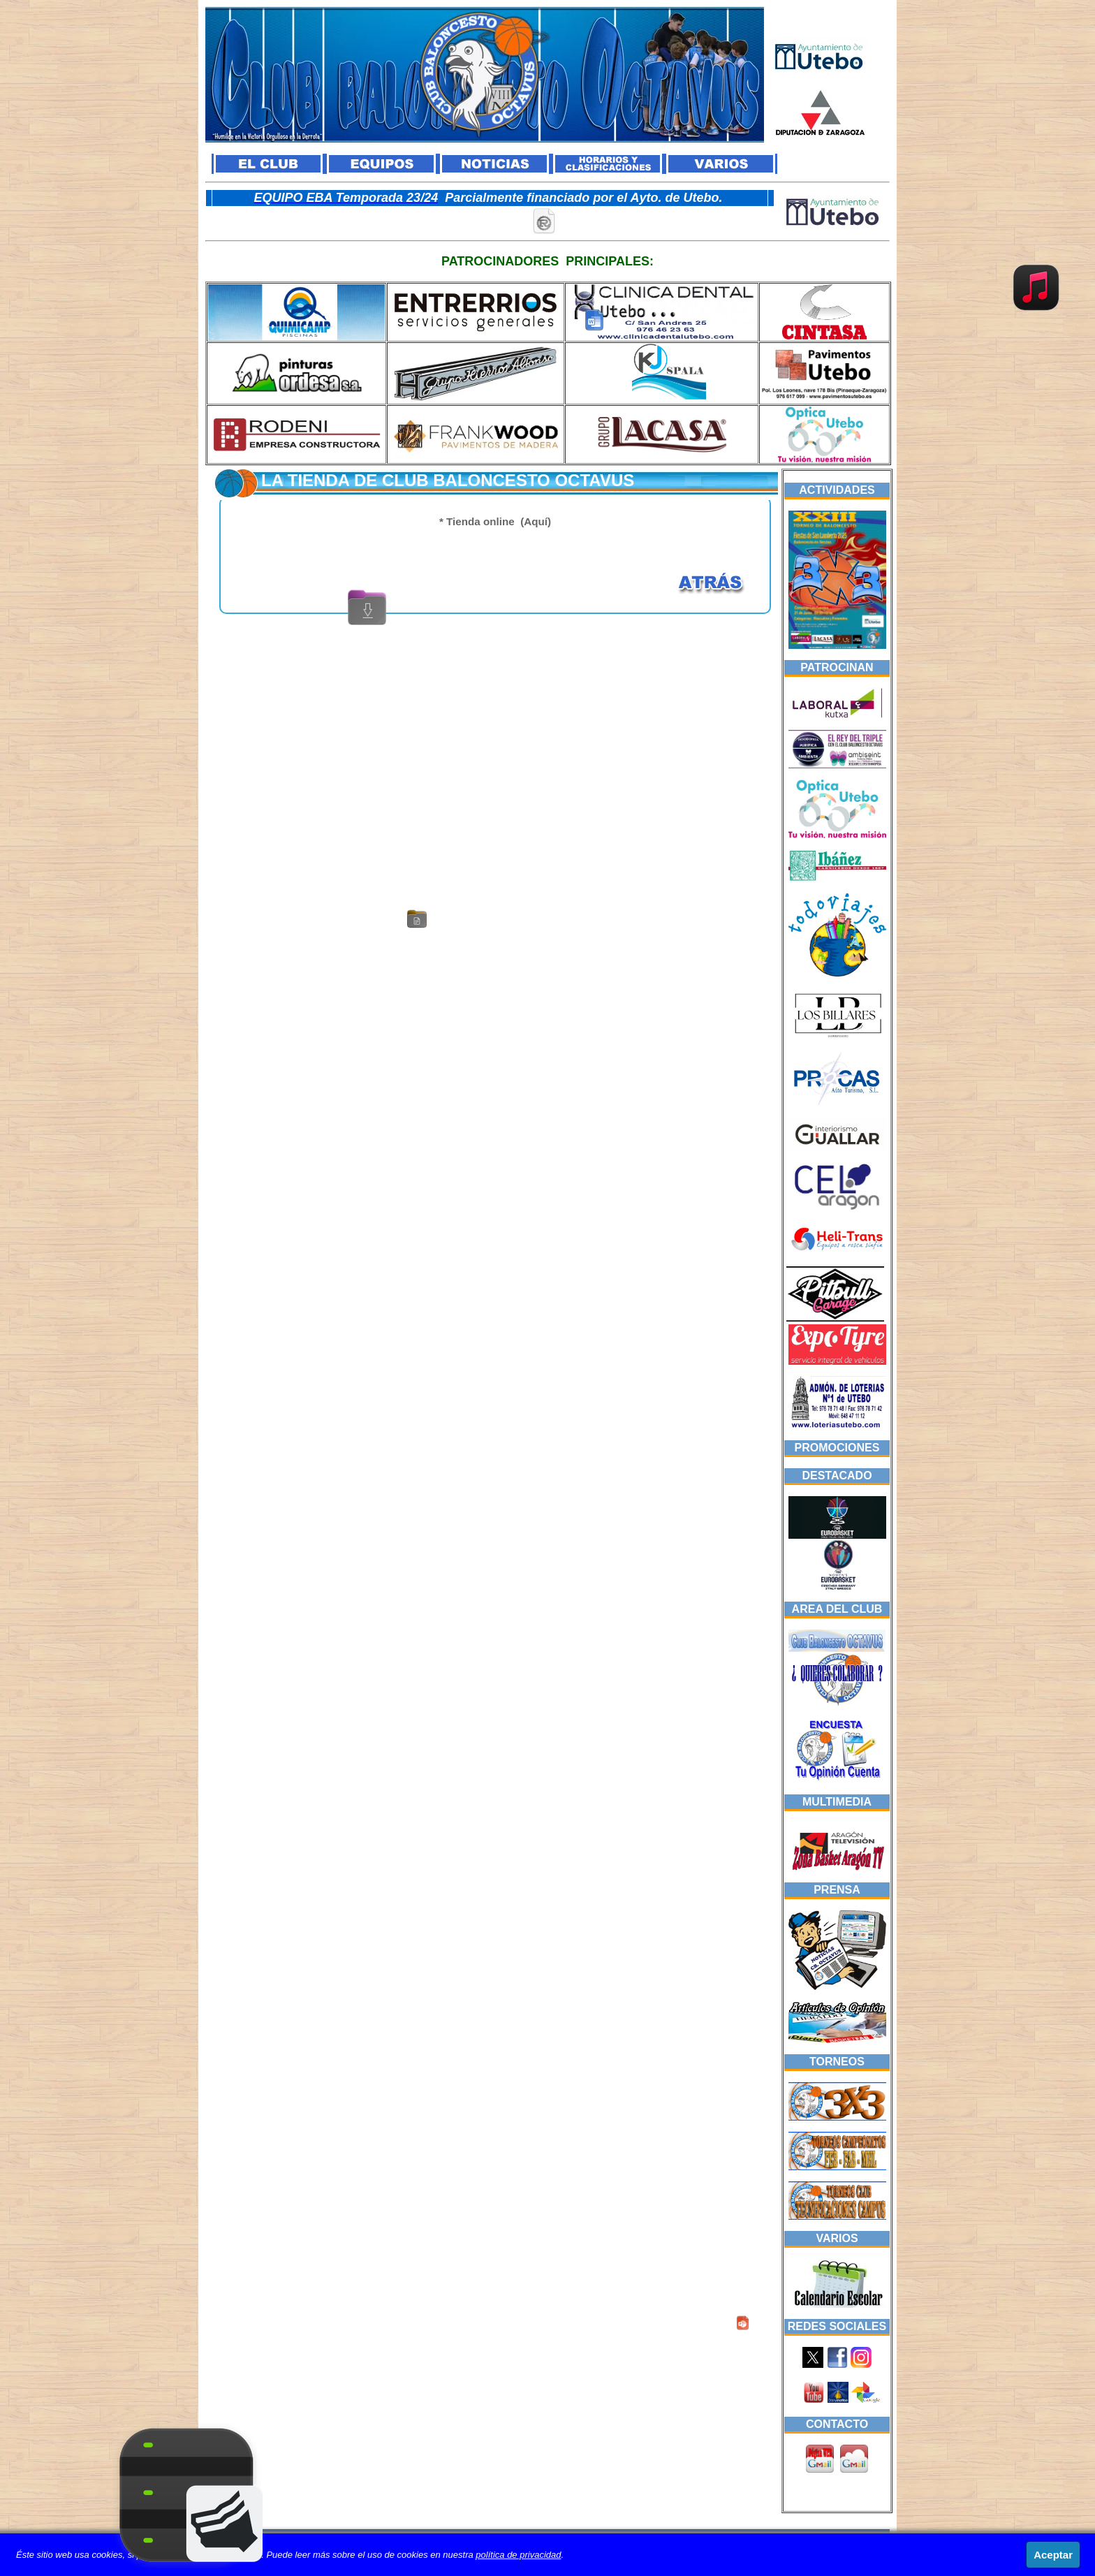  I want to click on a Microsoft PowerPoint file, so click(742, 2322).